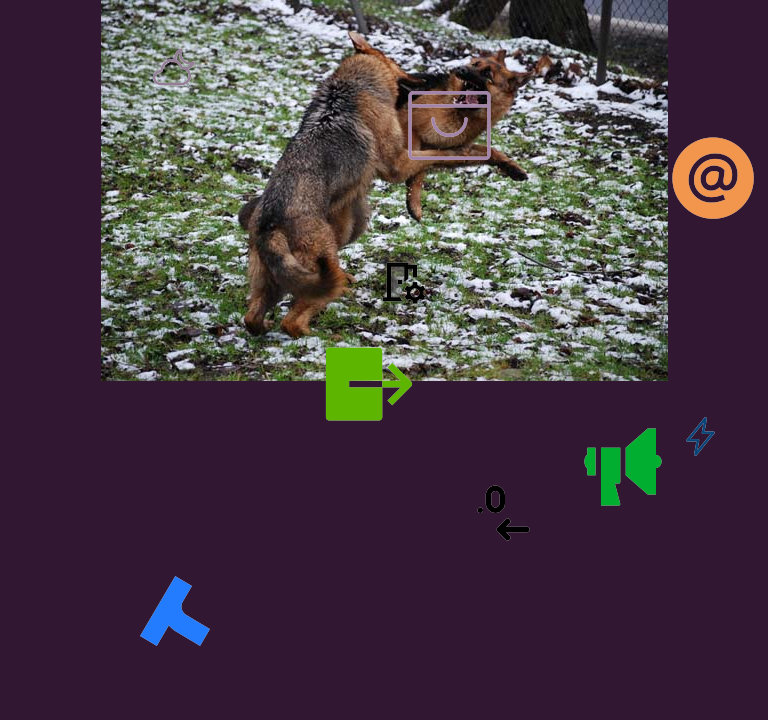 The image size is (768, 720). What do you see at coordinates (623, 467) in the screenshot?
I see `make an announcement or broadcast` at bounding box center [623, 467].